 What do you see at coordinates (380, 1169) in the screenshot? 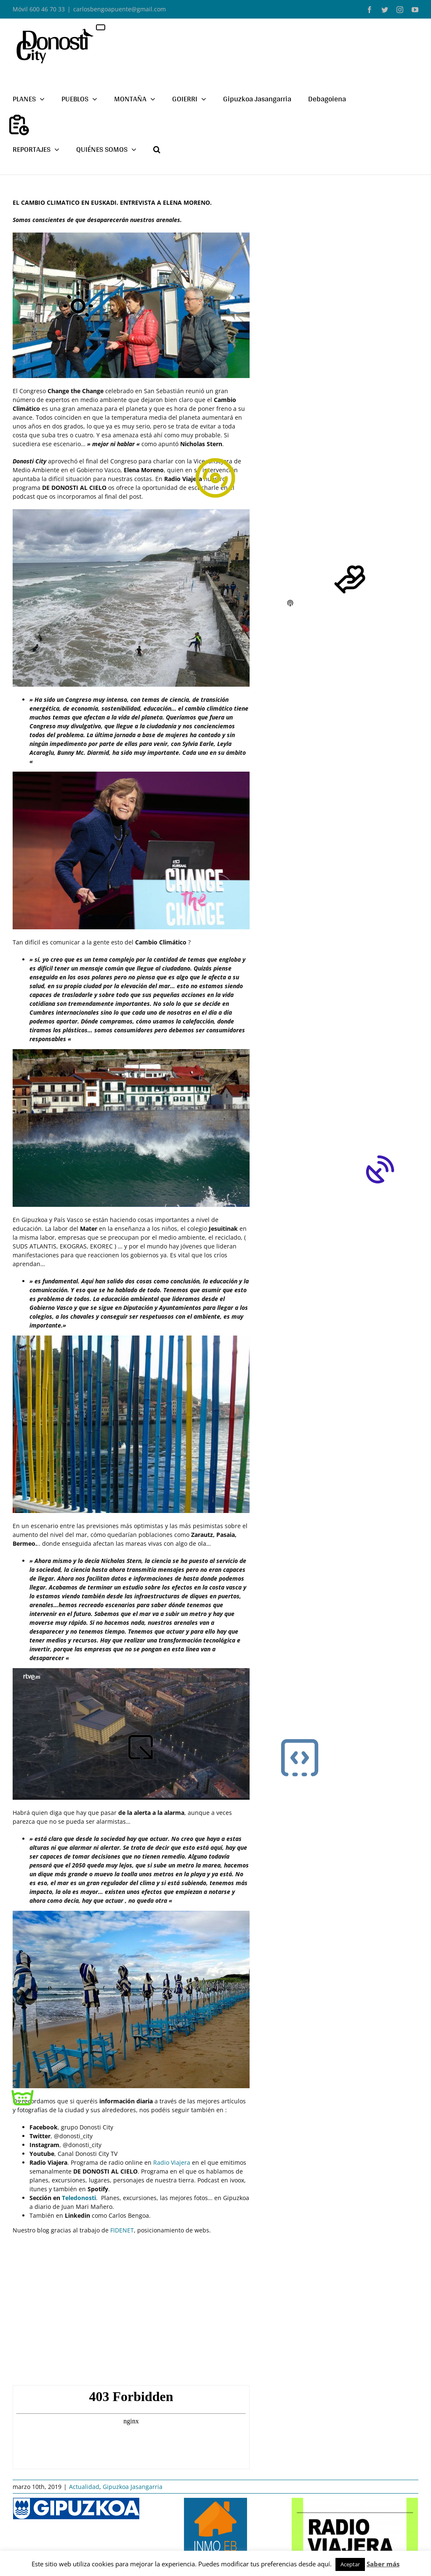
I see `access satellite or broadcast settings` at bounding box center [380, 1169].